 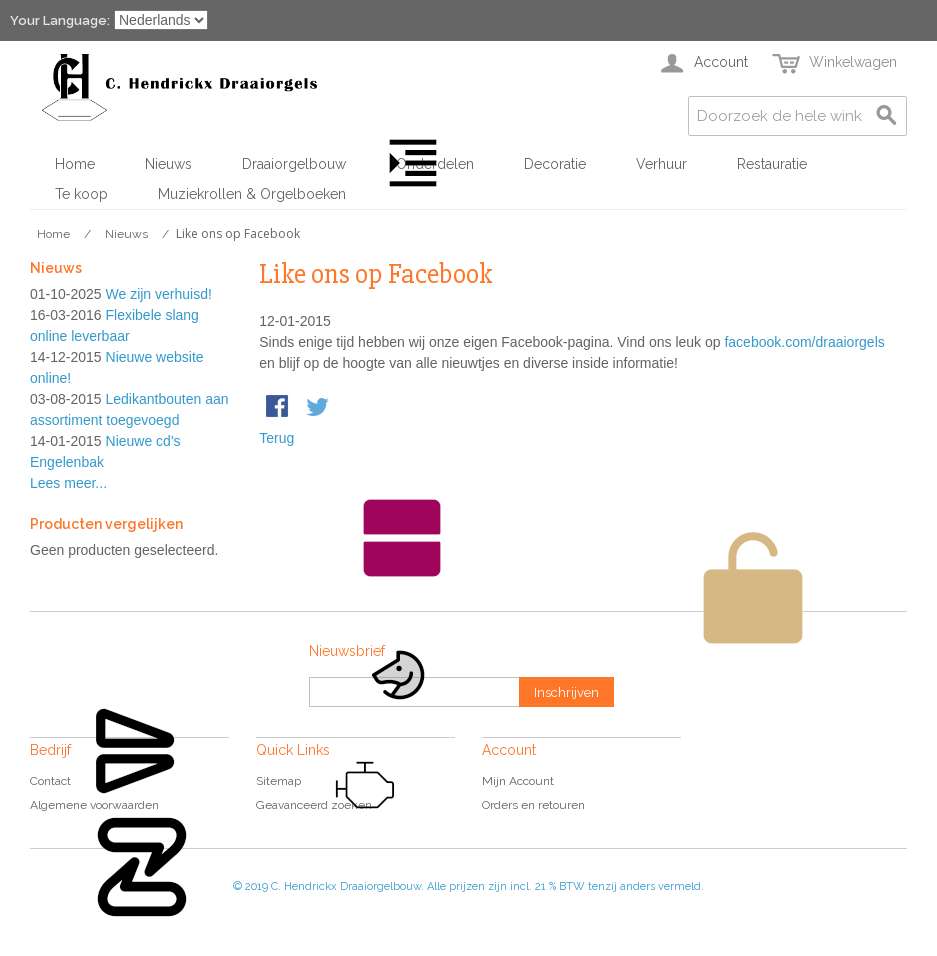 I want to click on unlocked or unsecured state, so click(x=753, y=594).